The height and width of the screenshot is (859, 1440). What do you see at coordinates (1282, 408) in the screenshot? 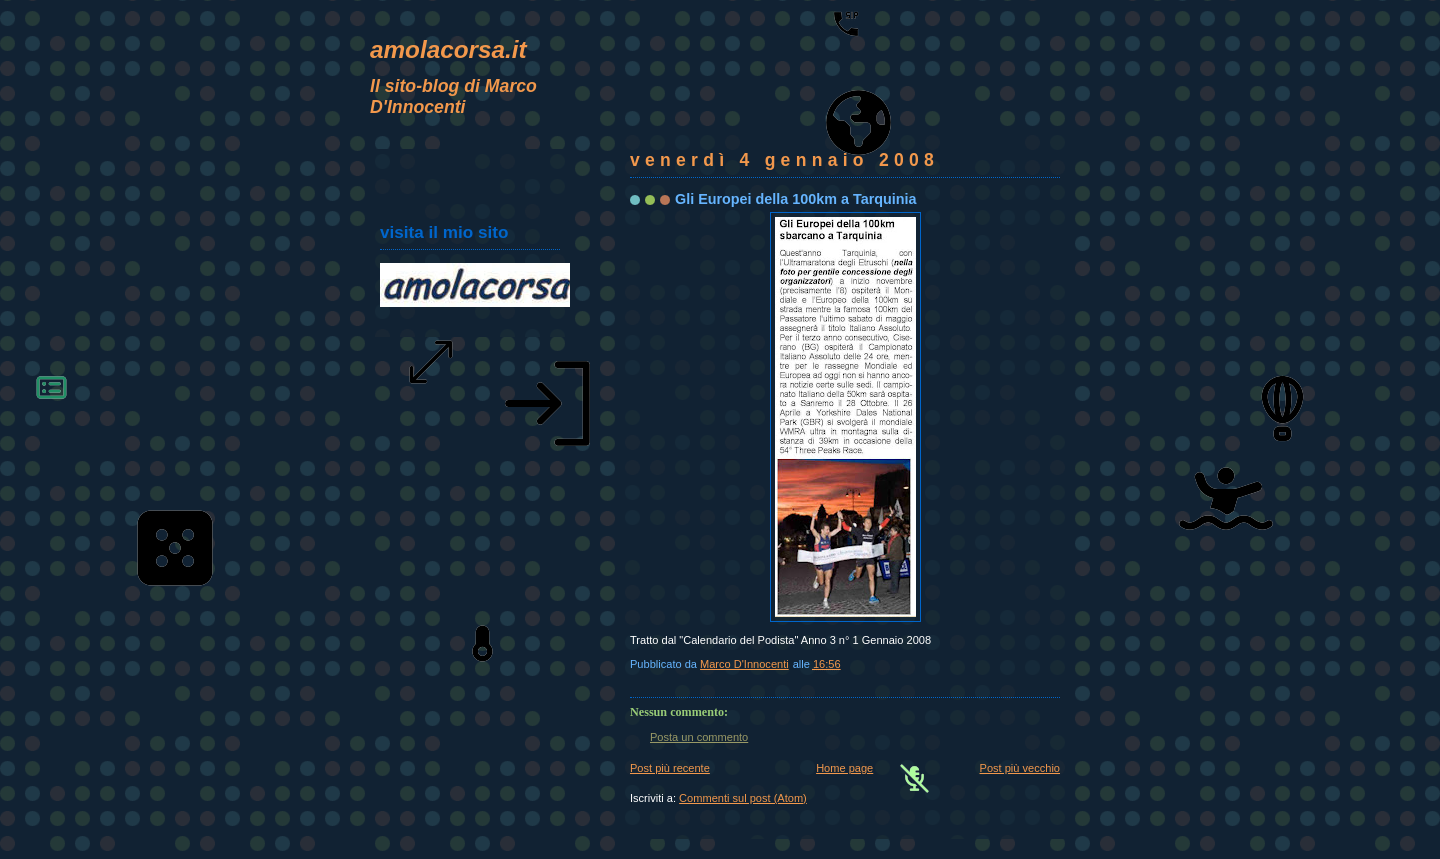
I see `access travel or adventure features` at bounding box center [1282, 408].